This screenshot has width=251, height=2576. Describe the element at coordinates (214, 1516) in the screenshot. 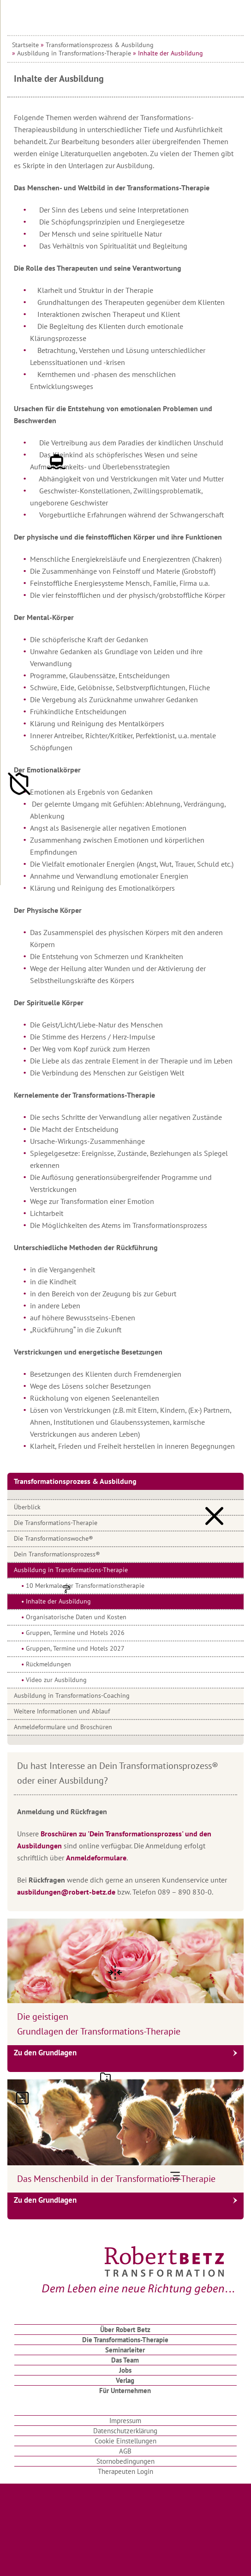

I see `close the current window or dialog` at that location.